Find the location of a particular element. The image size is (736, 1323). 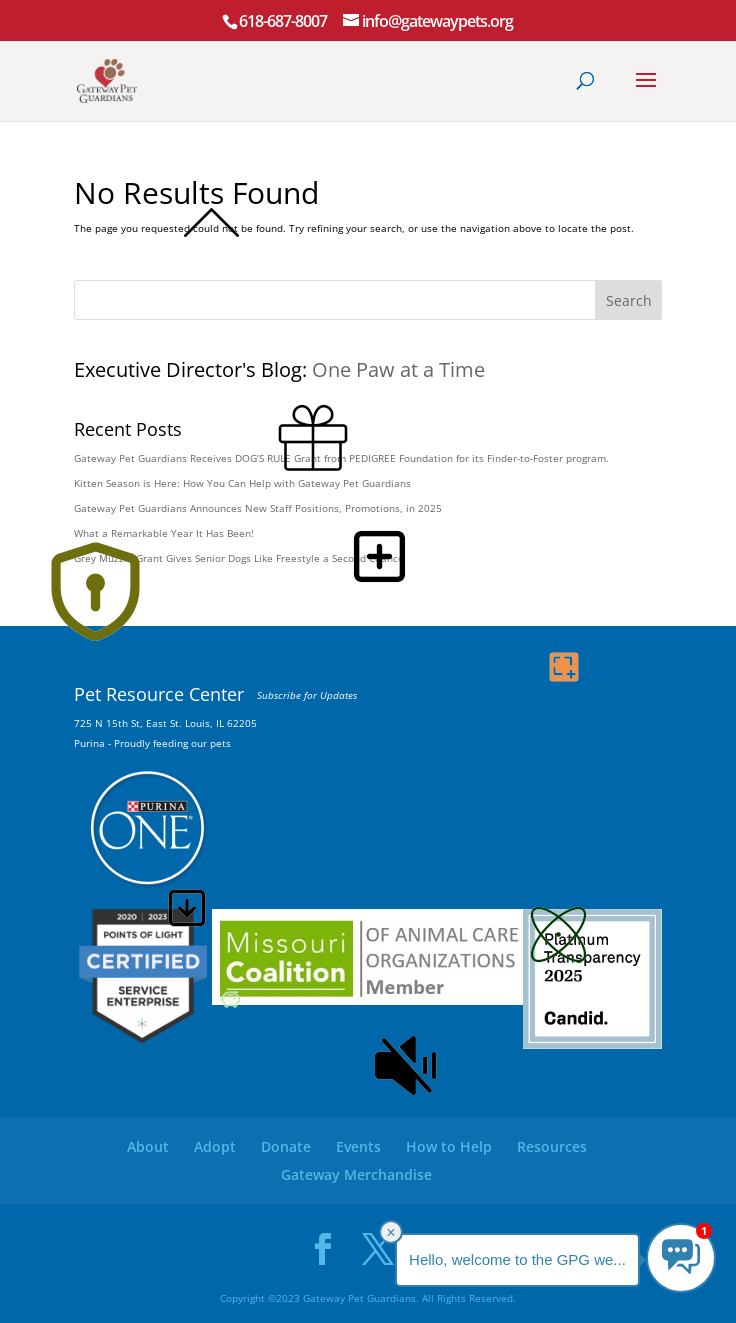

collapse or minimize a section is located at coordinates (211, 238).